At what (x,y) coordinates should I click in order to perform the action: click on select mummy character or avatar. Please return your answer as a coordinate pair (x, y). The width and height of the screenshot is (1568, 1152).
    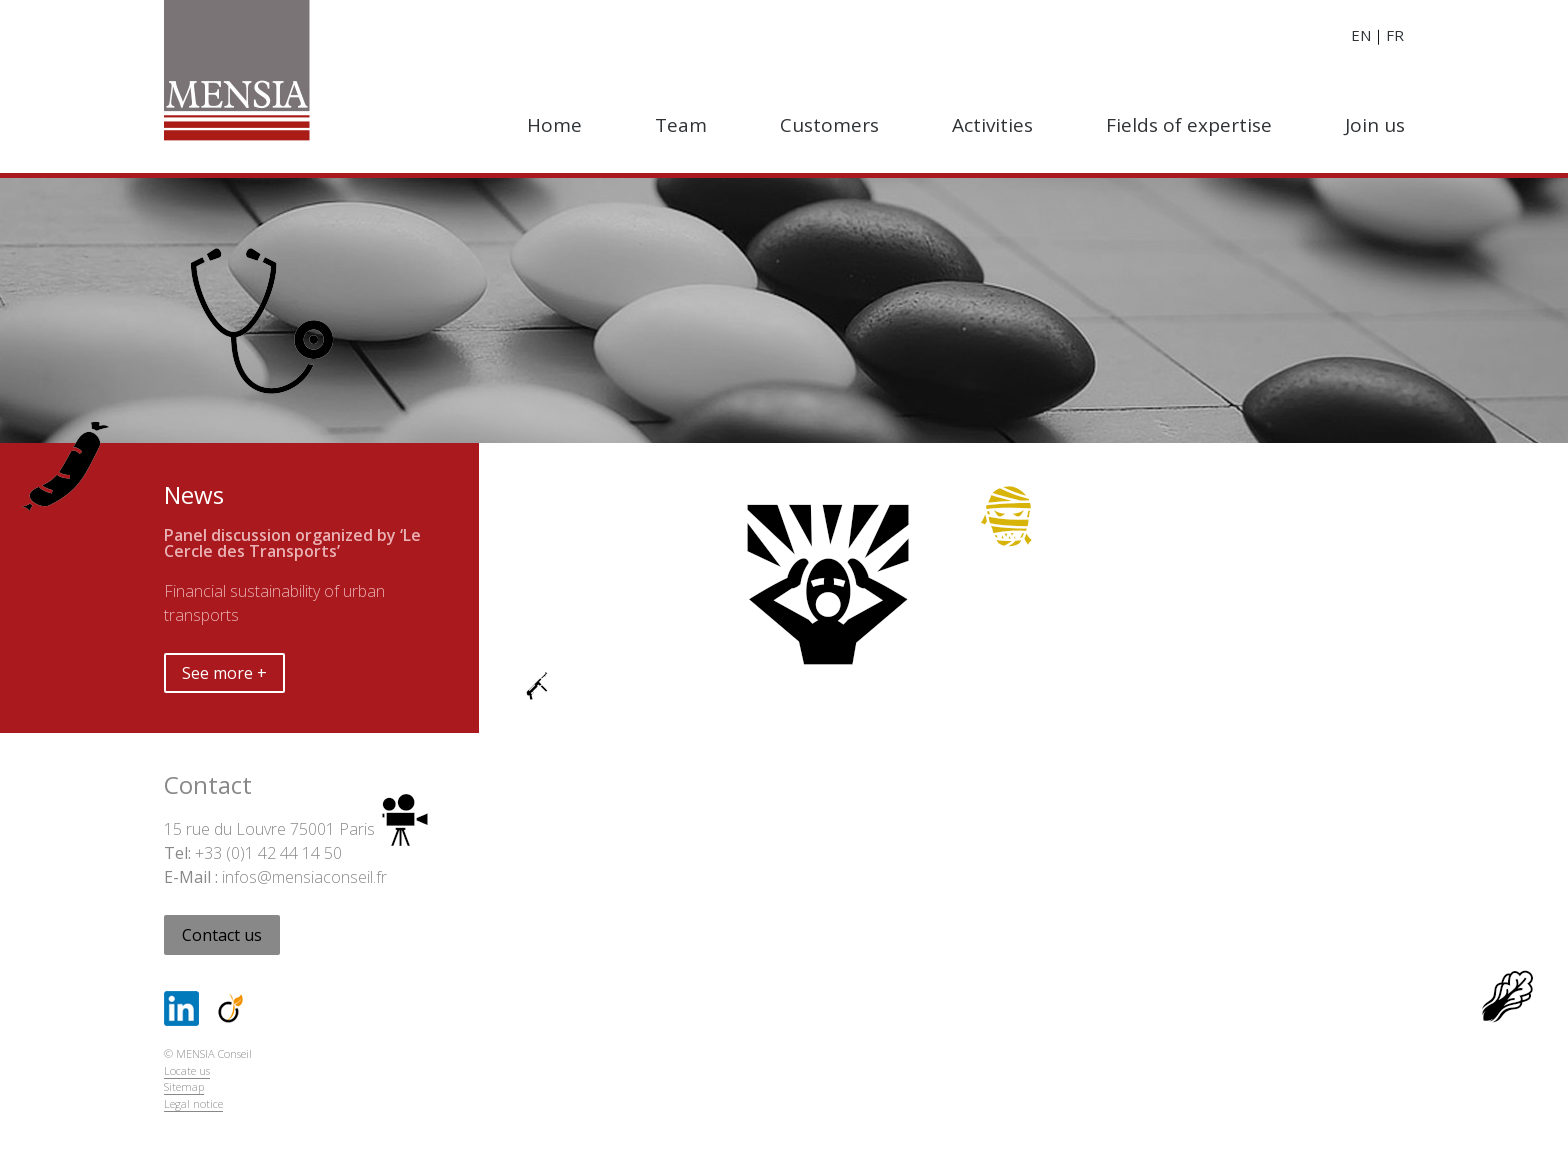
    Looking at the image, I should click on (1009, 516).